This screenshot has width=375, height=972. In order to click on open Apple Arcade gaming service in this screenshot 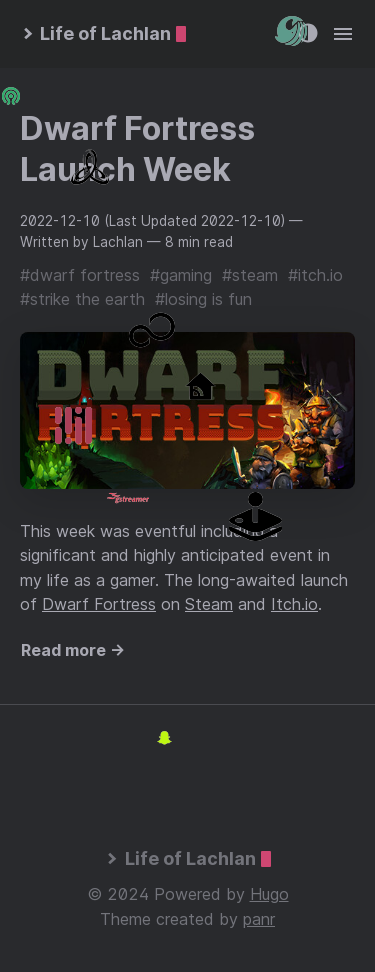, I will do `click(255, 516)`.